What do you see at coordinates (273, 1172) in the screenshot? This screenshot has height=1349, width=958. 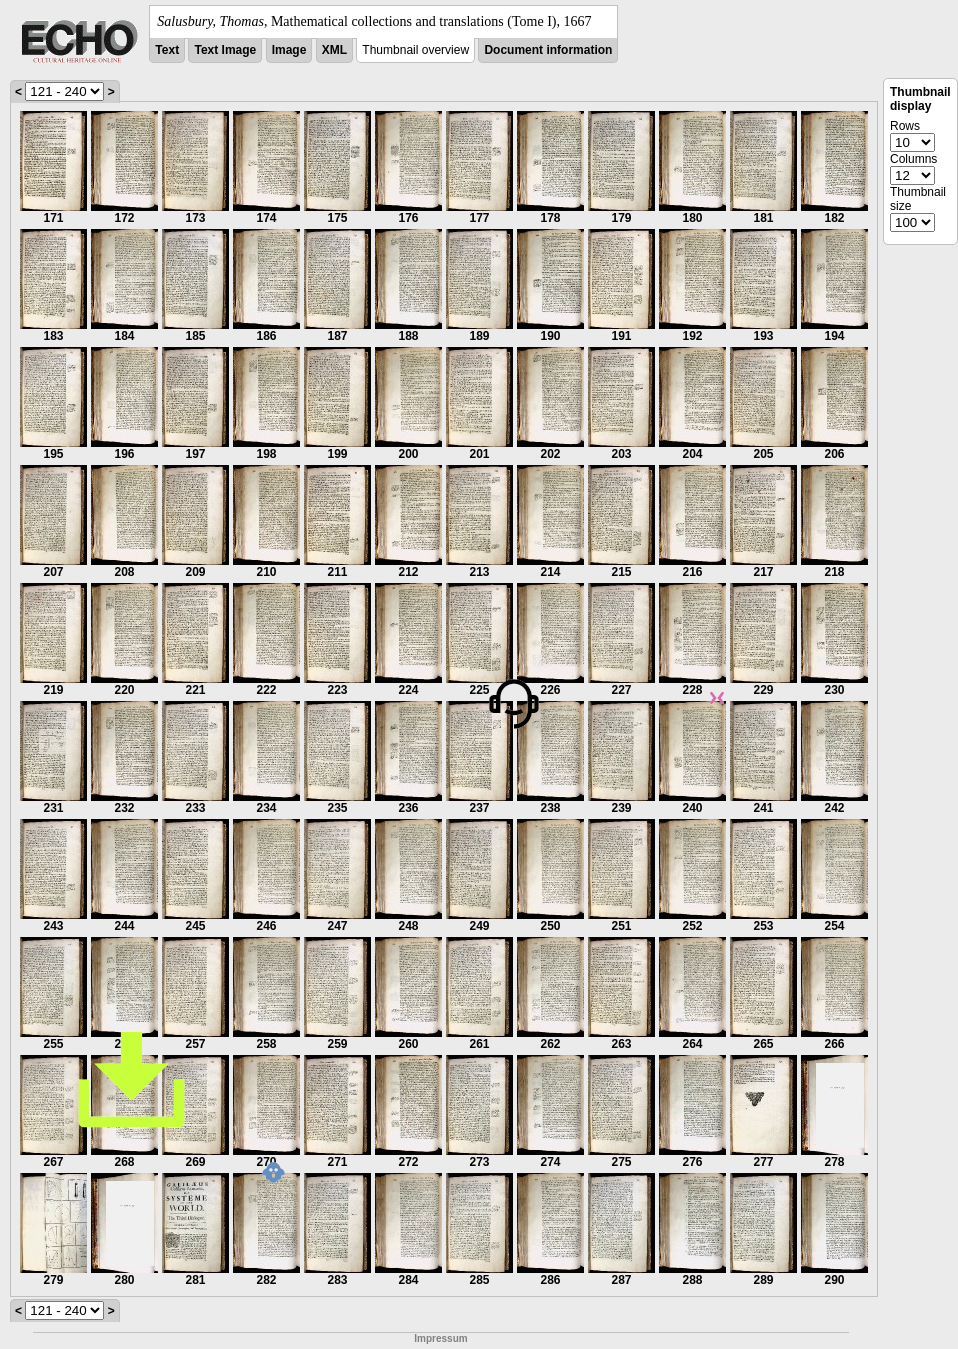 I see `ghost mode or incognito status indicator` at bounding box center [273, 1172].